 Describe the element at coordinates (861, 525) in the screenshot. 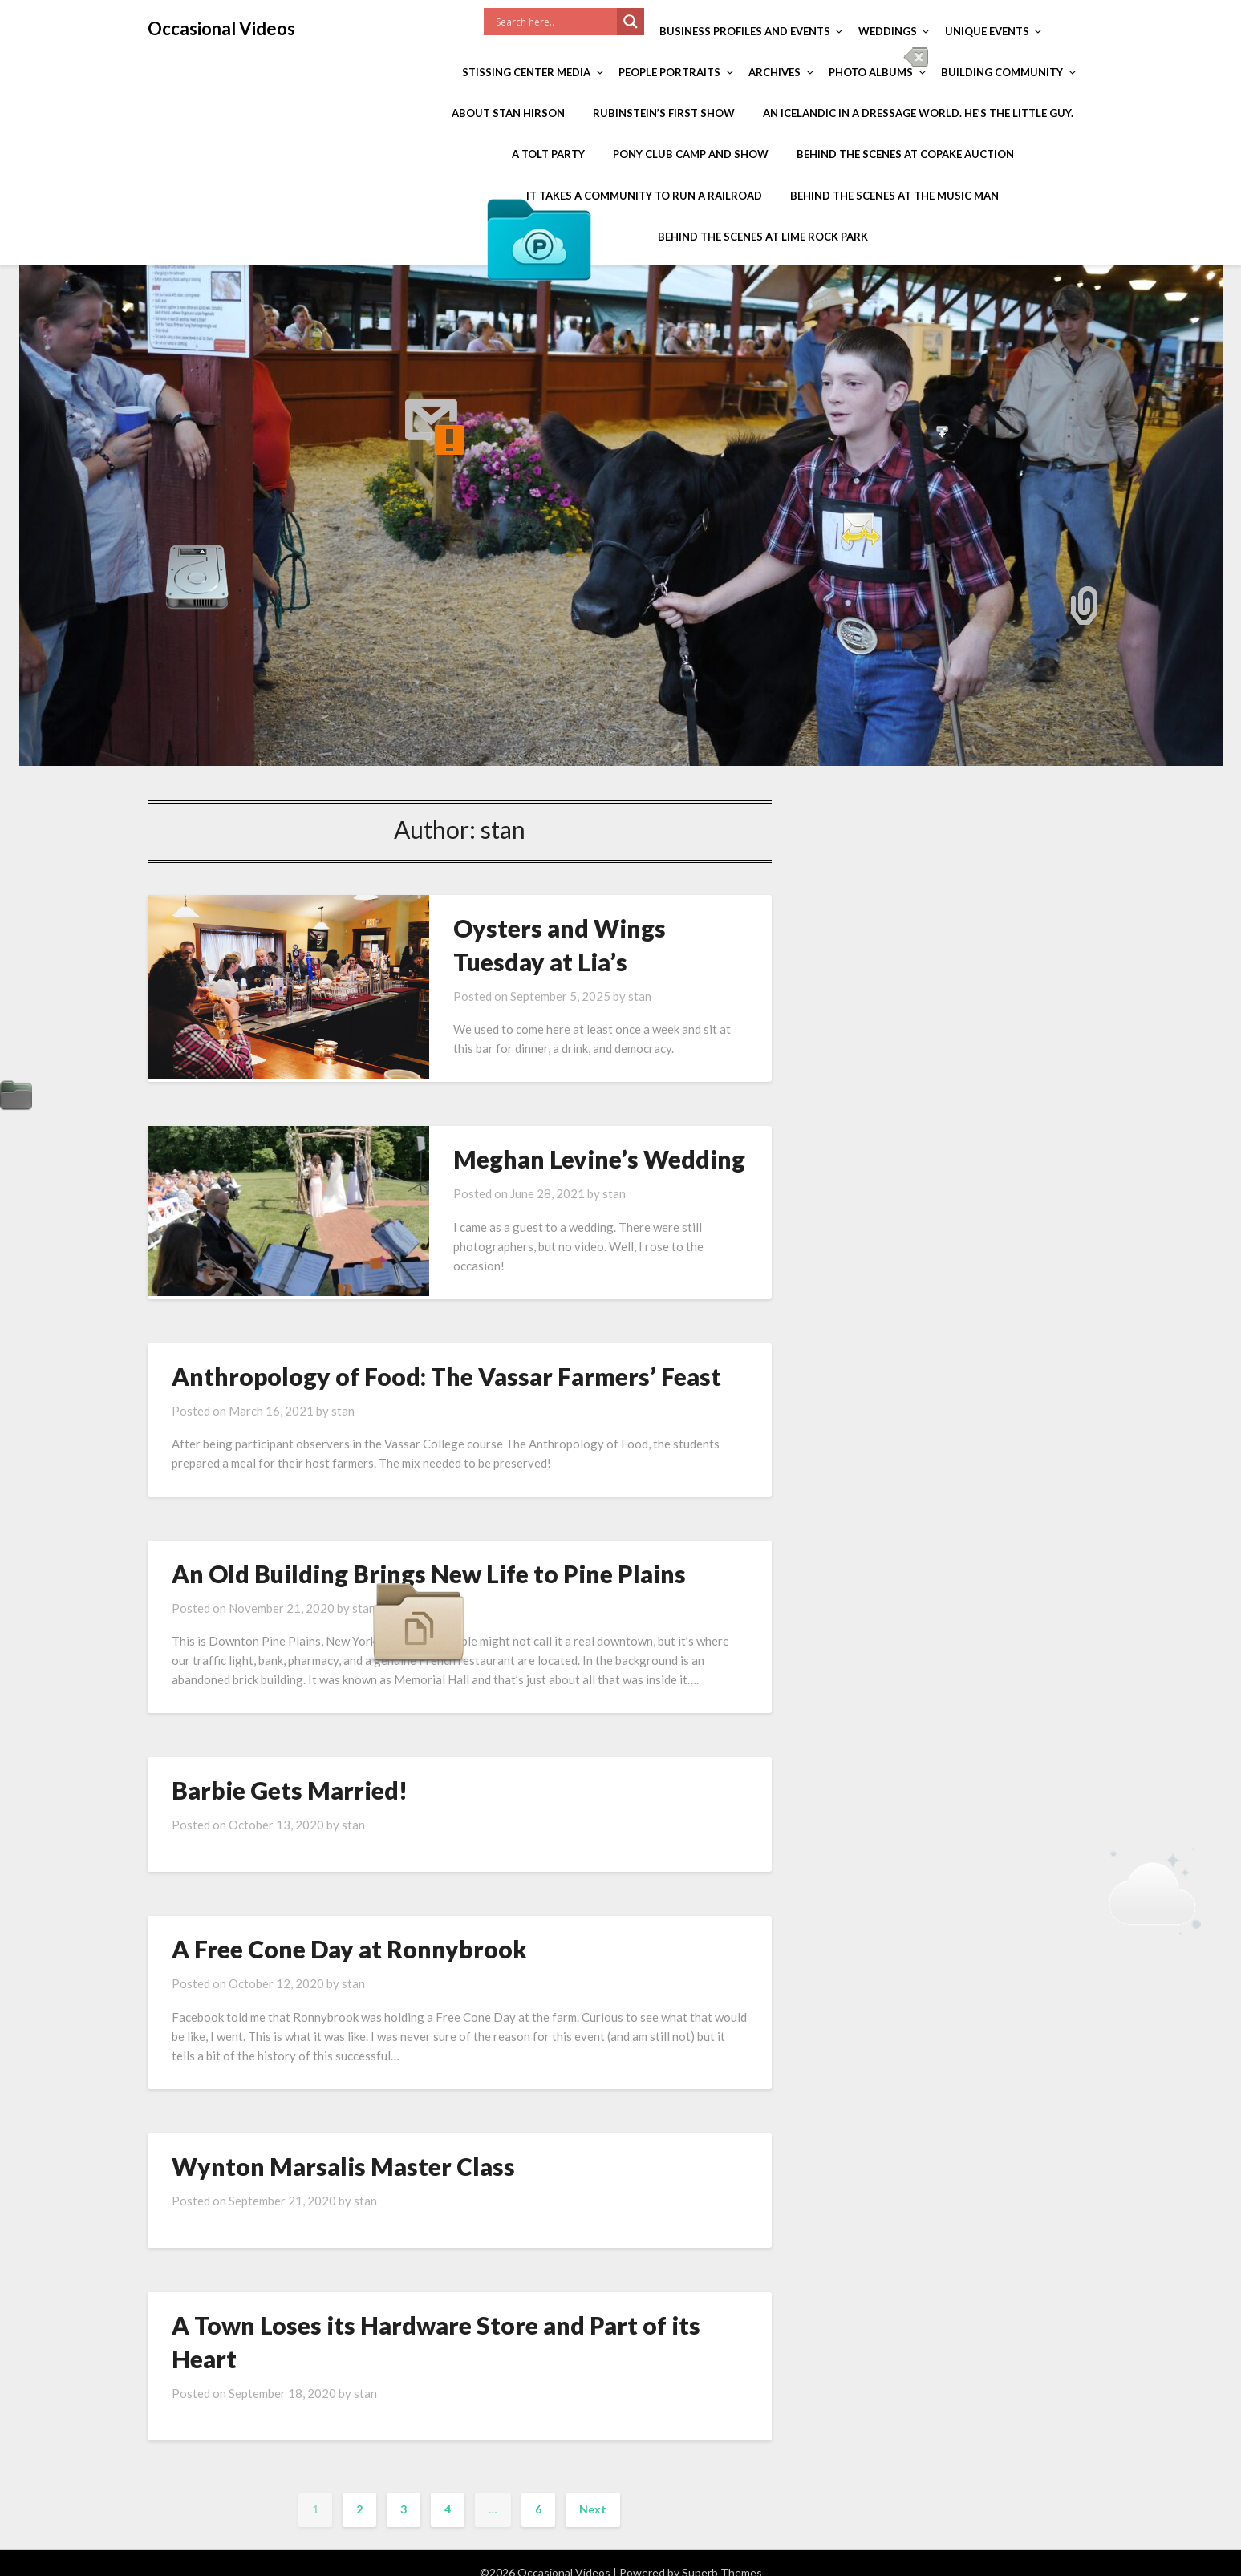

I see `reply to all recipients of an email` at that location.